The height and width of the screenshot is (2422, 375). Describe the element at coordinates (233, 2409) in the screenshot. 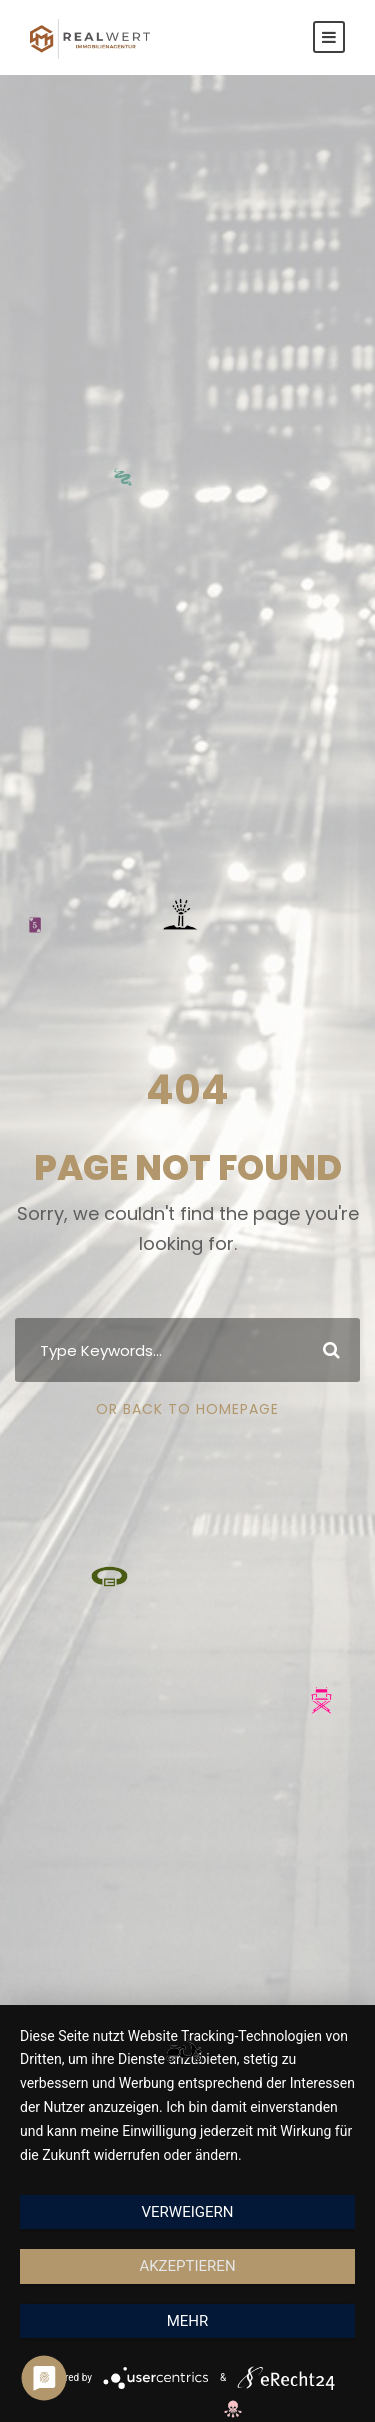

I see `indicates a toxic or hazardous game element` at that location.